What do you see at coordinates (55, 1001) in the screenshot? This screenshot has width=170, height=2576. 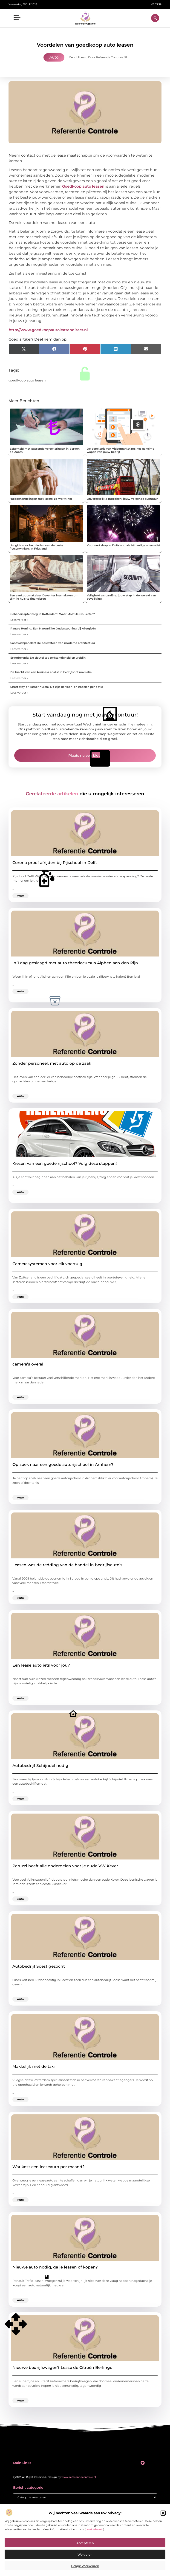 I see `remove item from archive` at bounding box center [55, 1001].